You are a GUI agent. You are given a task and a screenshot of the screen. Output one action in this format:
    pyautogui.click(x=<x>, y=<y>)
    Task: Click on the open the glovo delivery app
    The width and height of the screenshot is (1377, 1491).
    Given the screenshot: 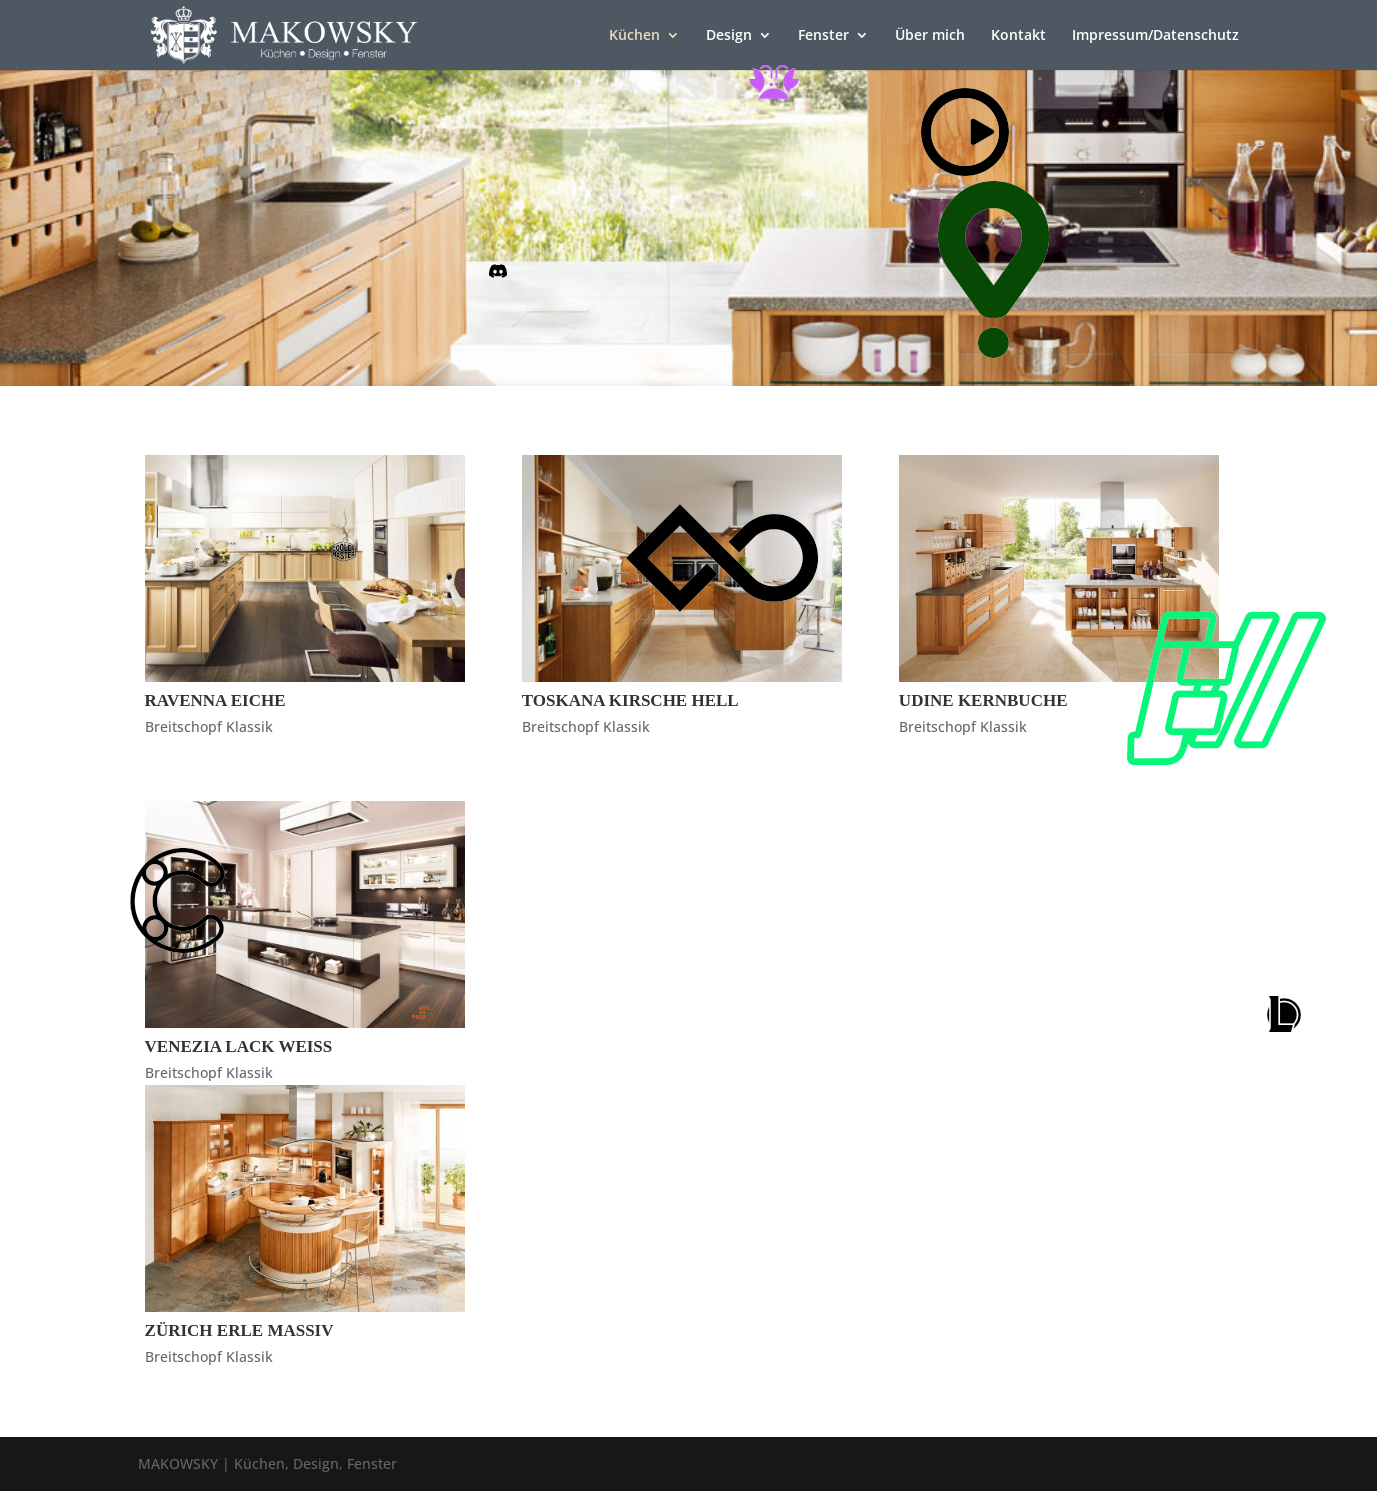 What is the action you would take?
    pyautogui.click(x=993, y=269)
    